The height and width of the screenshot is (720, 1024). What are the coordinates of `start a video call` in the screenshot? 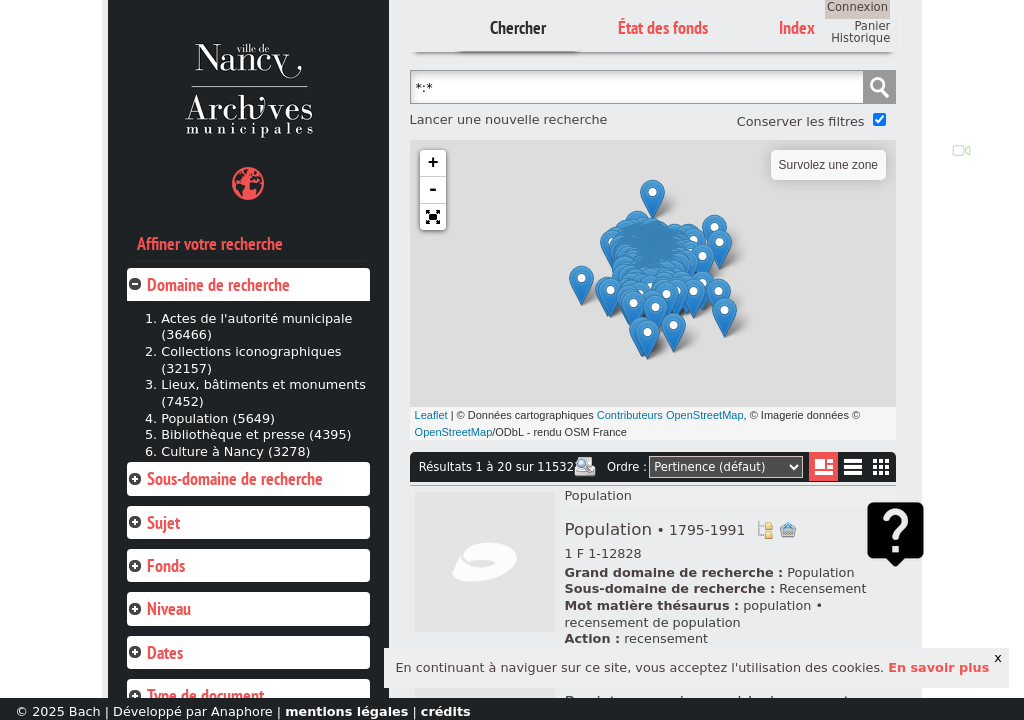 It's located at (961, 150).